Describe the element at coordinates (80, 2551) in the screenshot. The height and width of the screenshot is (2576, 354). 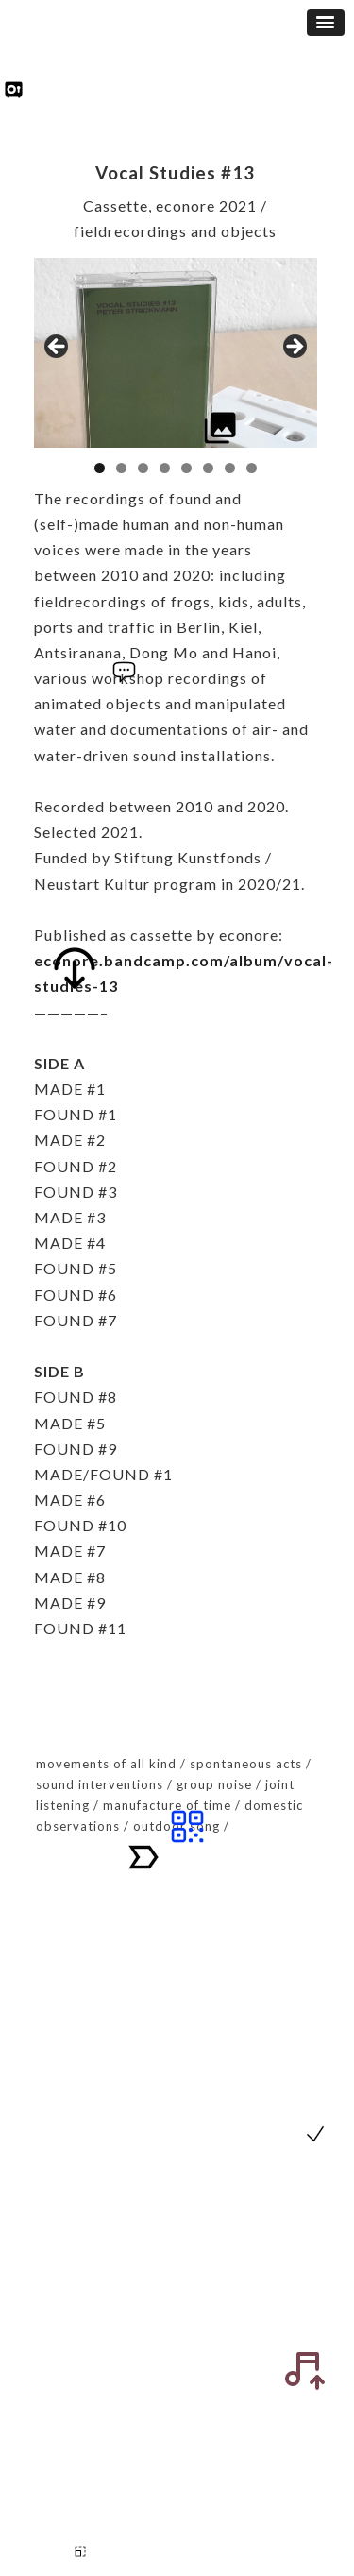
I see `resize a window or element` at that location.